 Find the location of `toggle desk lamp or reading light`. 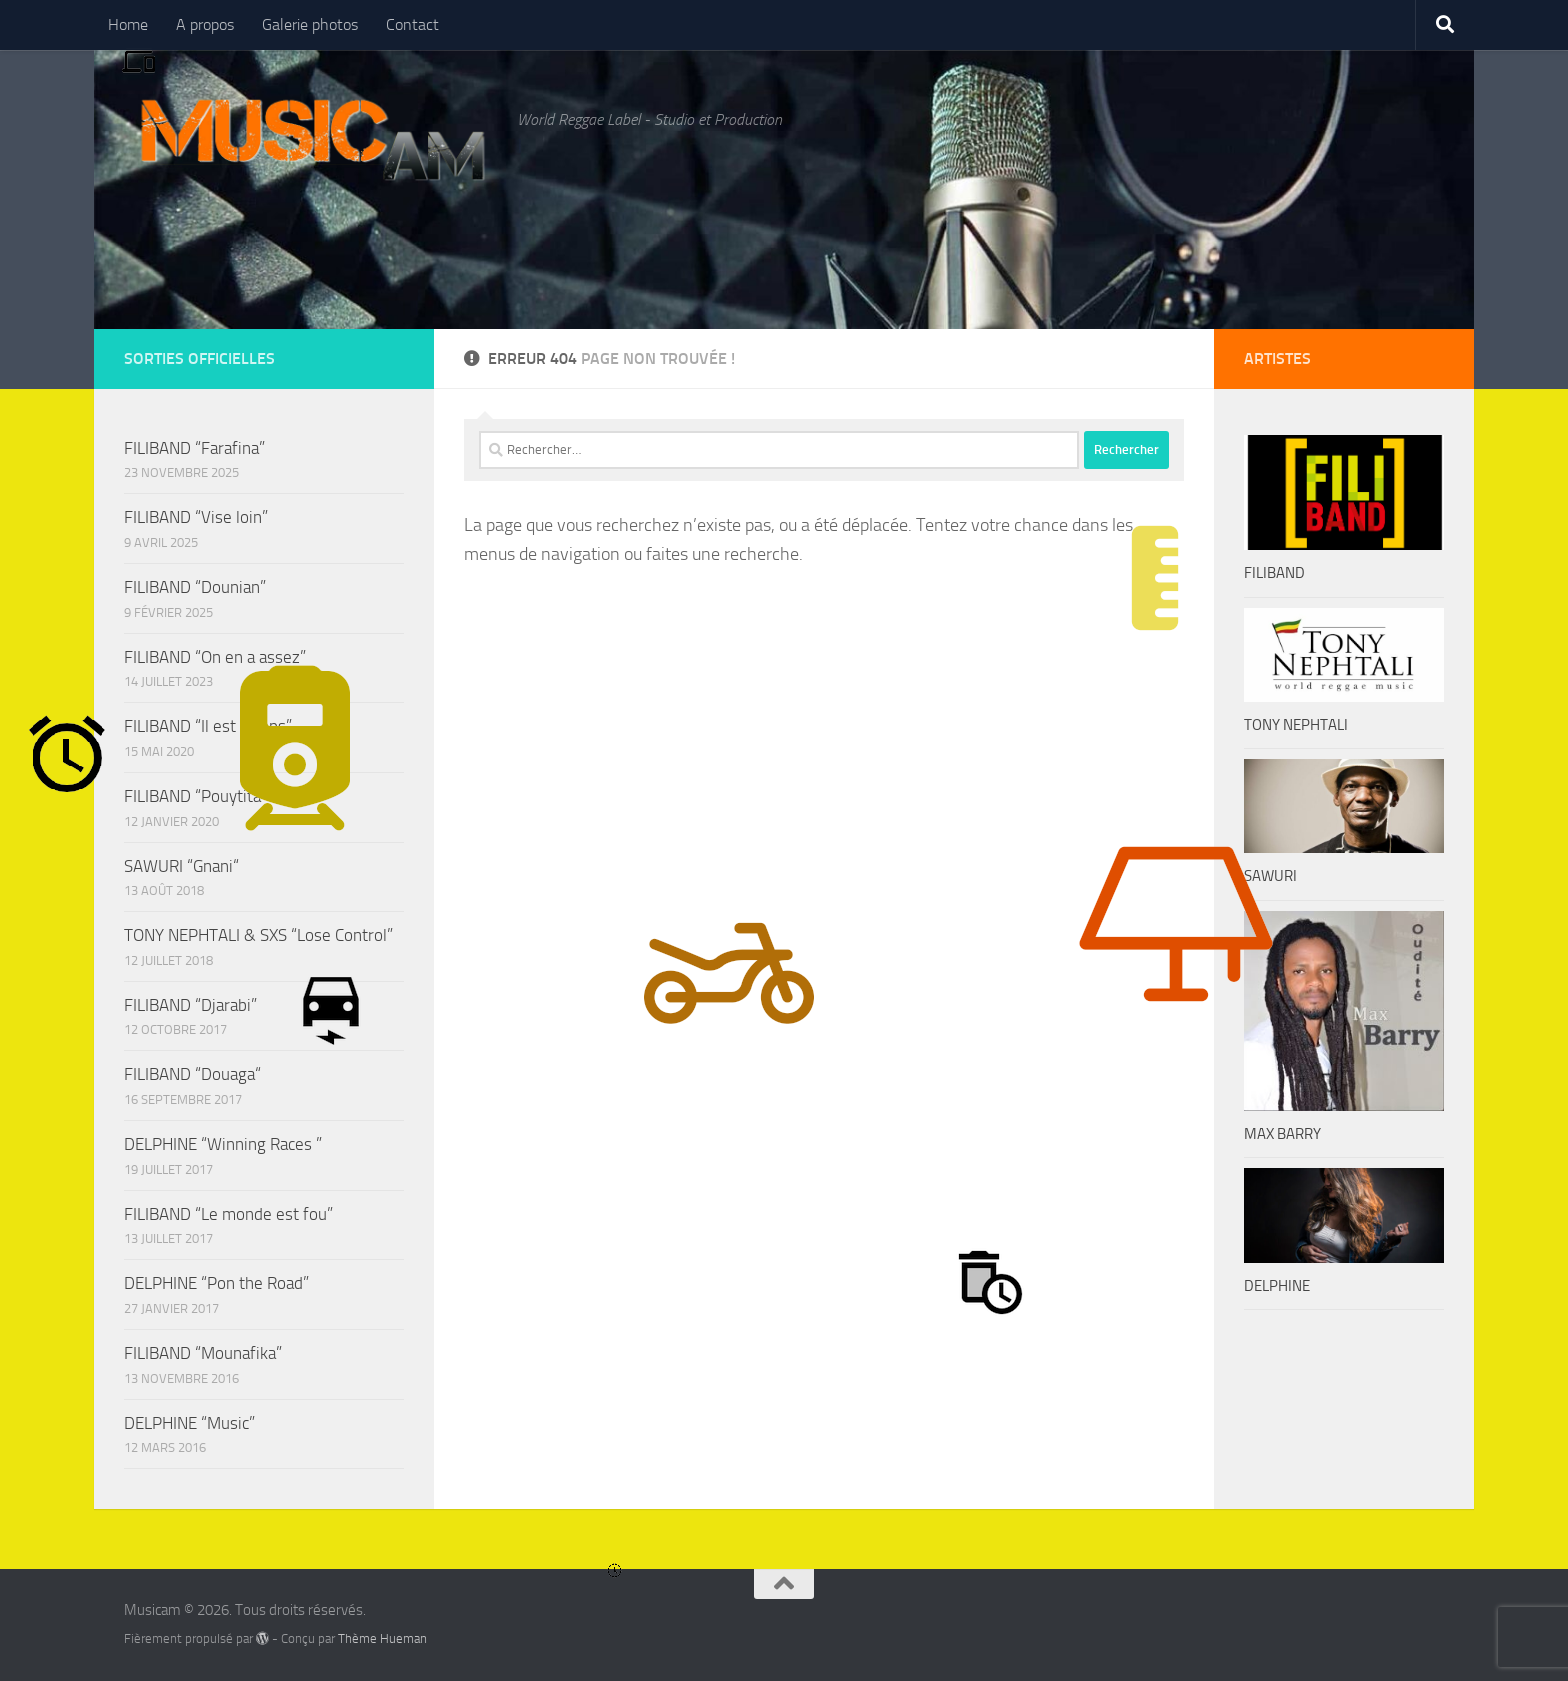

toggle desk lamp or reading light is located at coordinates (1176, 924).